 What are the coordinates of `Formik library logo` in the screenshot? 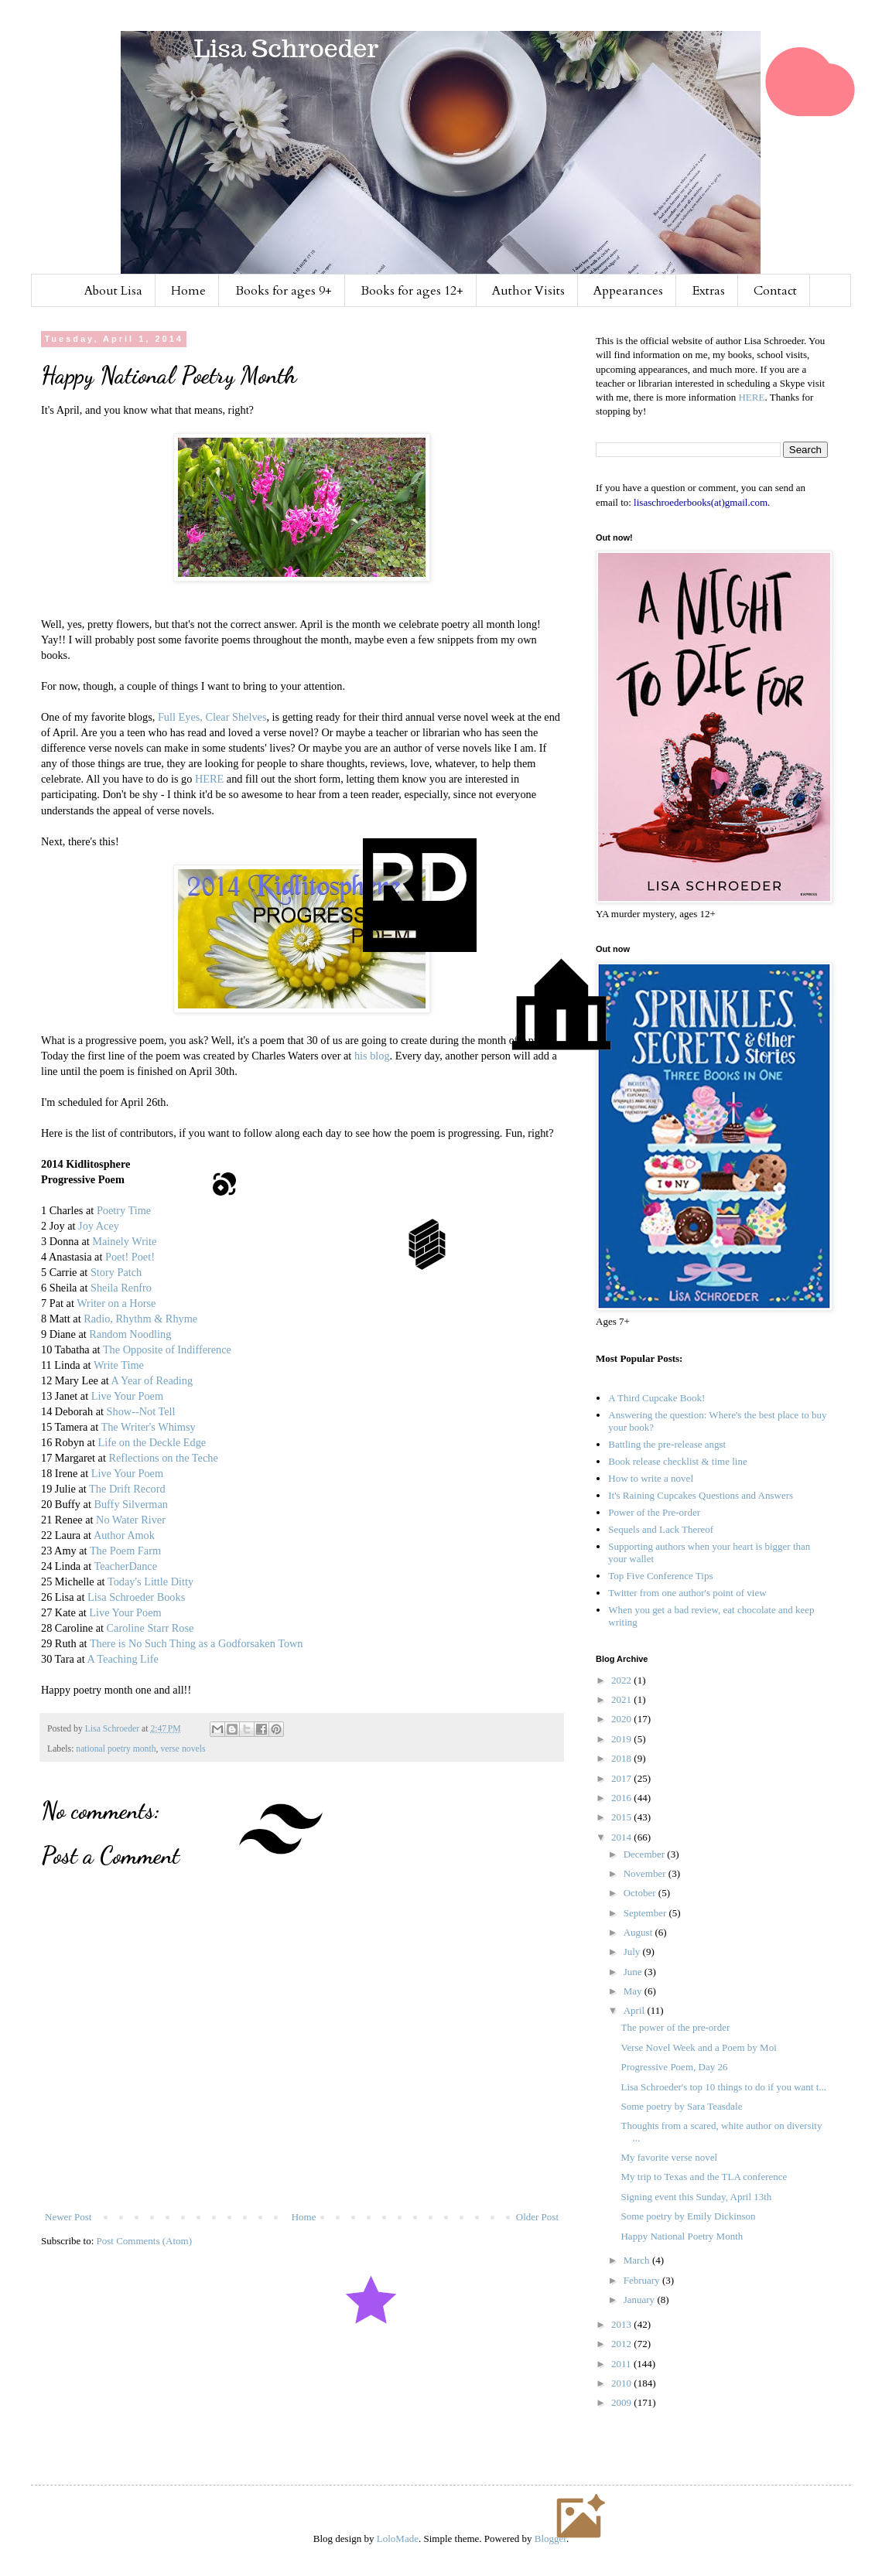 It's located at (427, 1244).